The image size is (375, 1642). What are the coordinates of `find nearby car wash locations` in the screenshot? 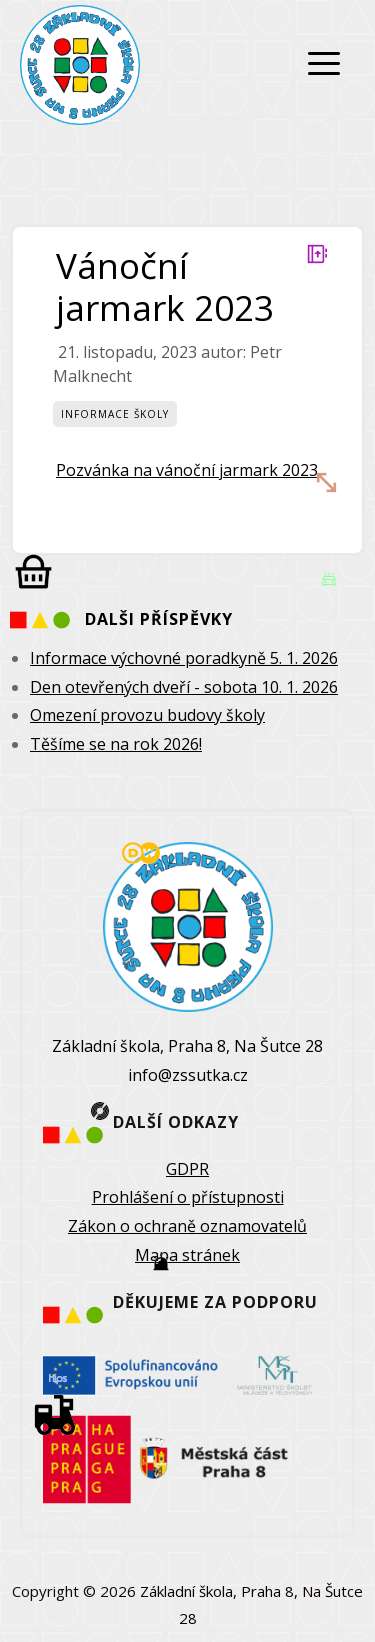 It's located at (329, 579).